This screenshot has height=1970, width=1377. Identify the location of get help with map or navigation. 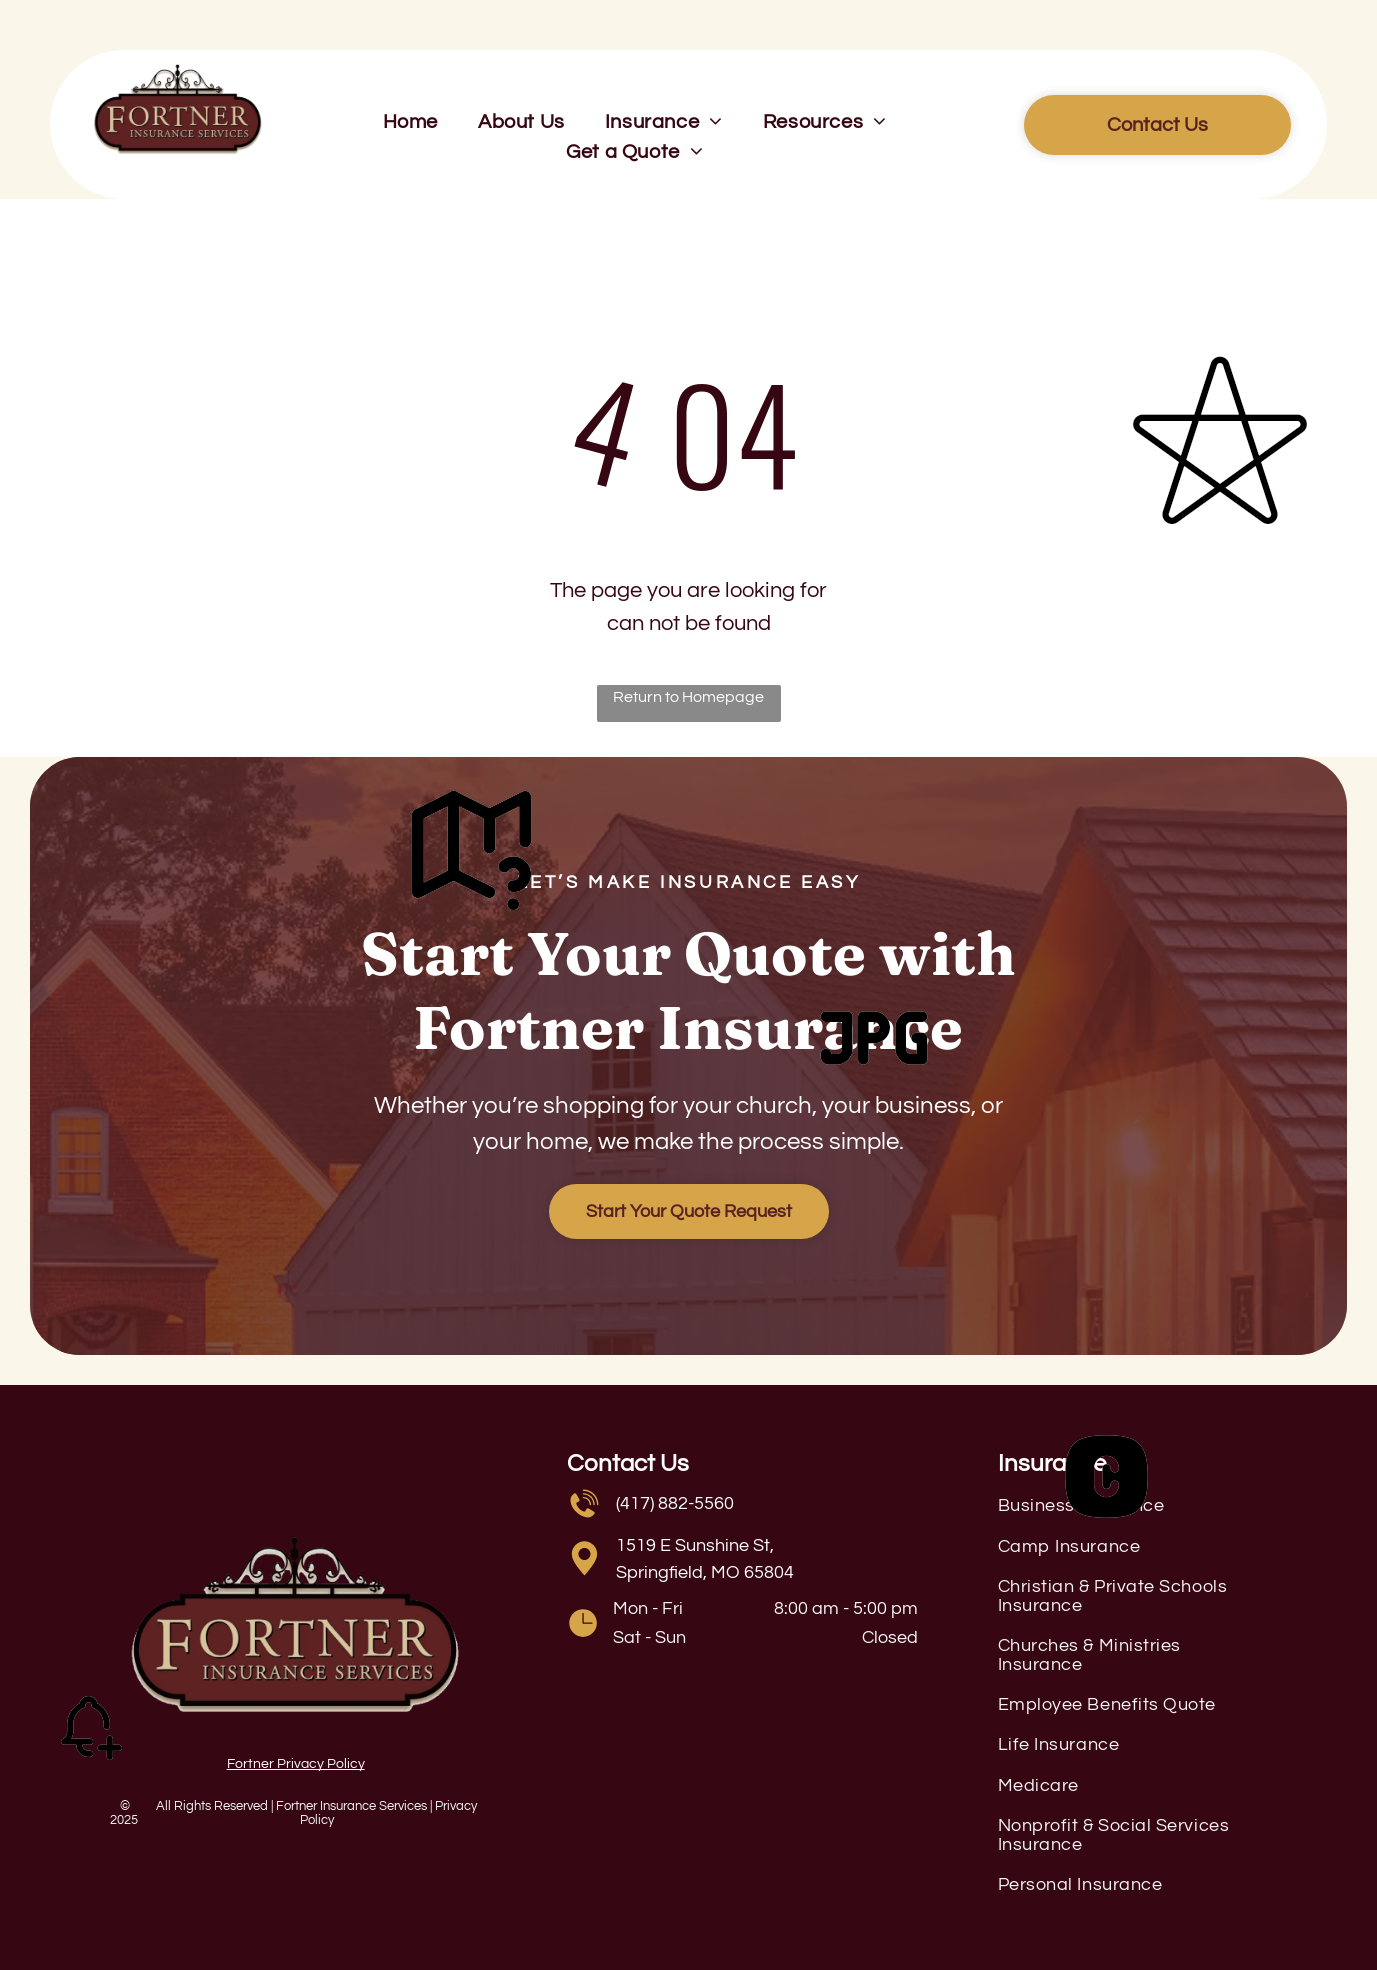
(471, 844).